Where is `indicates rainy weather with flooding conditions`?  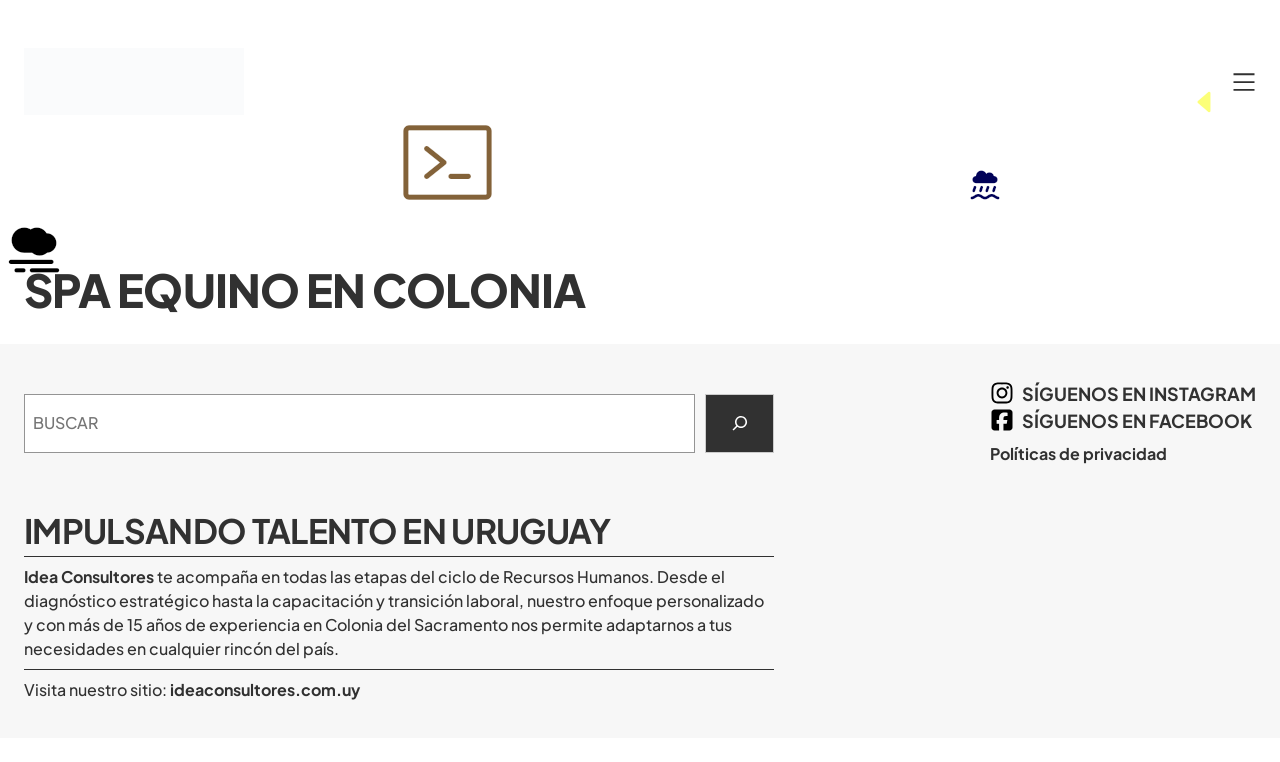 indicates rainy weather with flooding conditions is located at coordinates (985, 185).